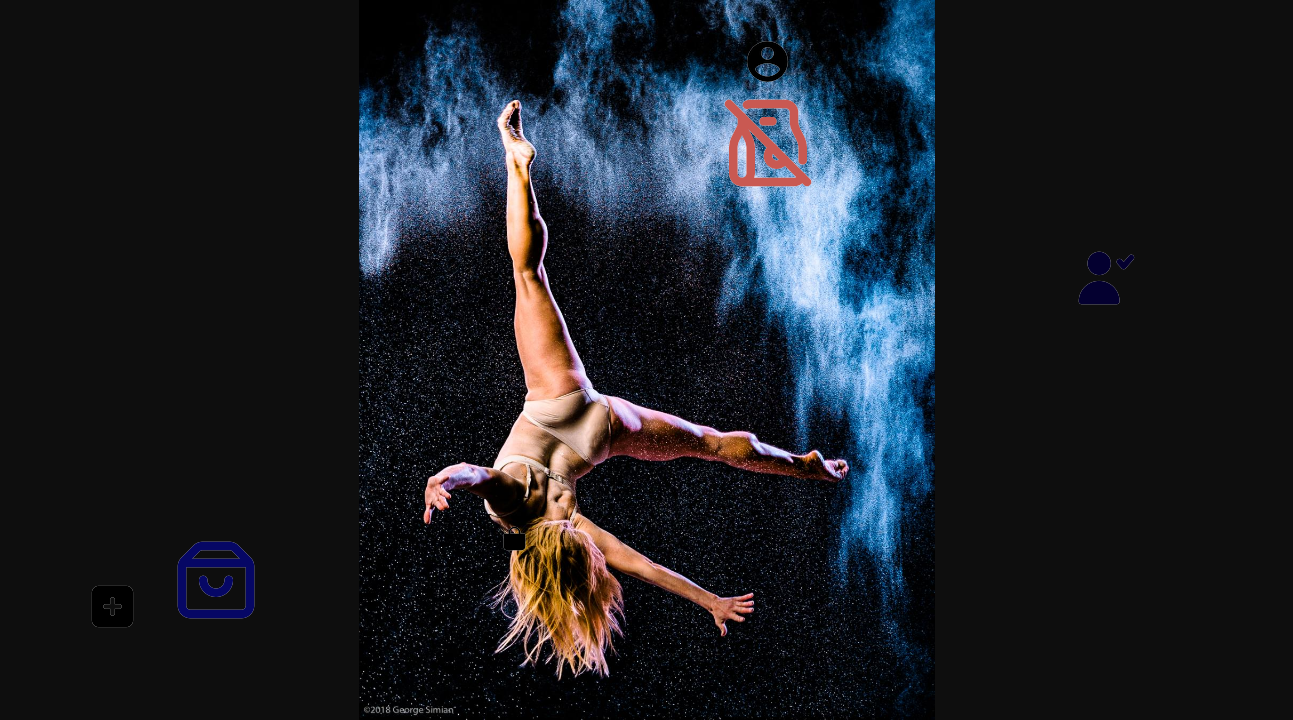  What do you see at coordinates (112, 606) in the screenshot?
I see `add a new item` at bounding box center [112, 606].